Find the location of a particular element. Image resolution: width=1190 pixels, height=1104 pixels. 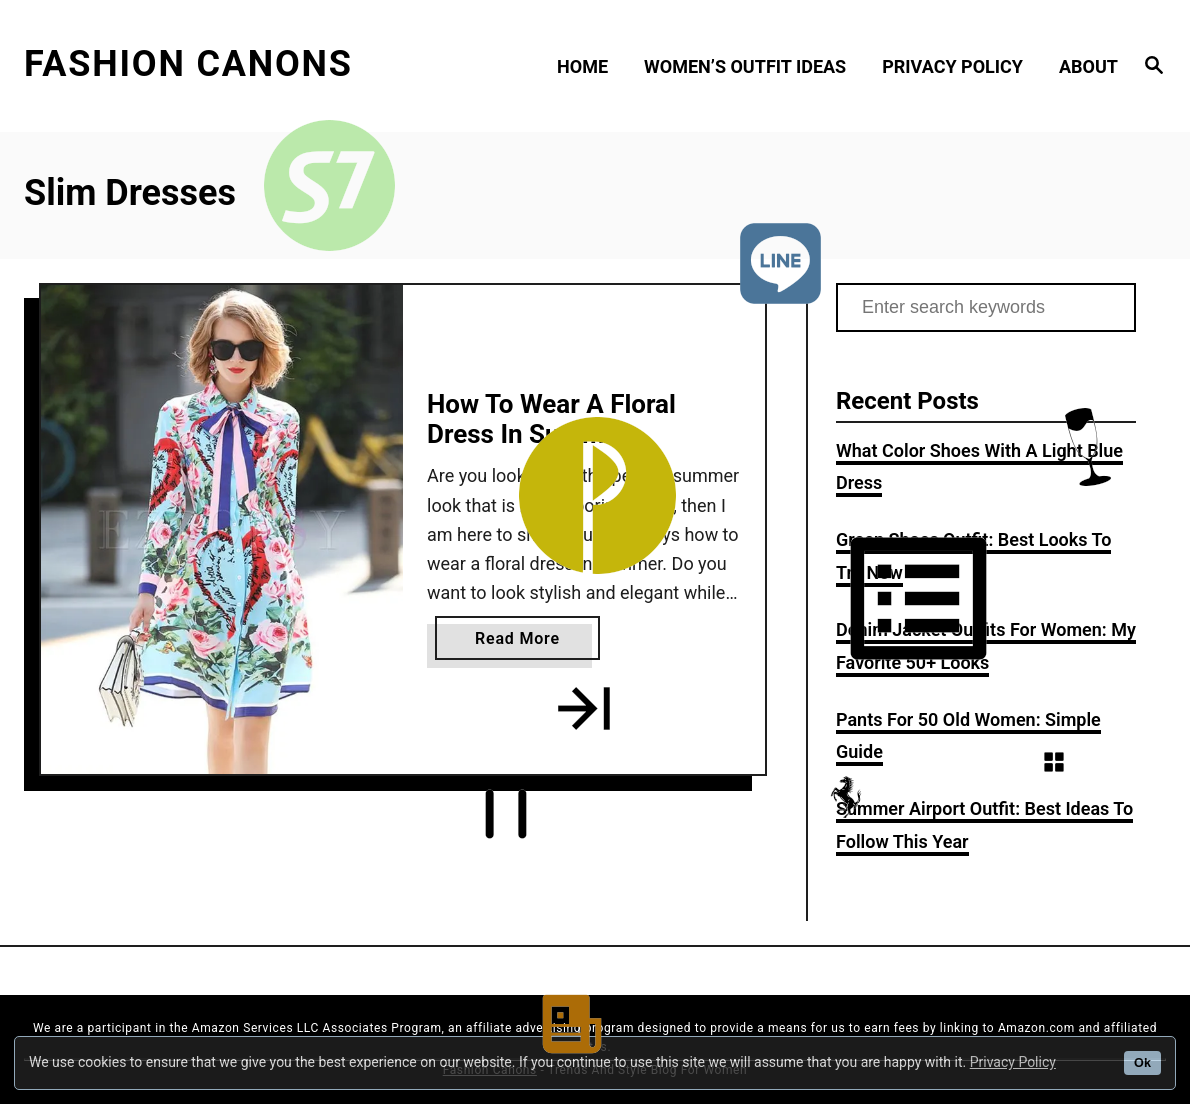

Ferrari brand logo is located at coordinates (846, 797).